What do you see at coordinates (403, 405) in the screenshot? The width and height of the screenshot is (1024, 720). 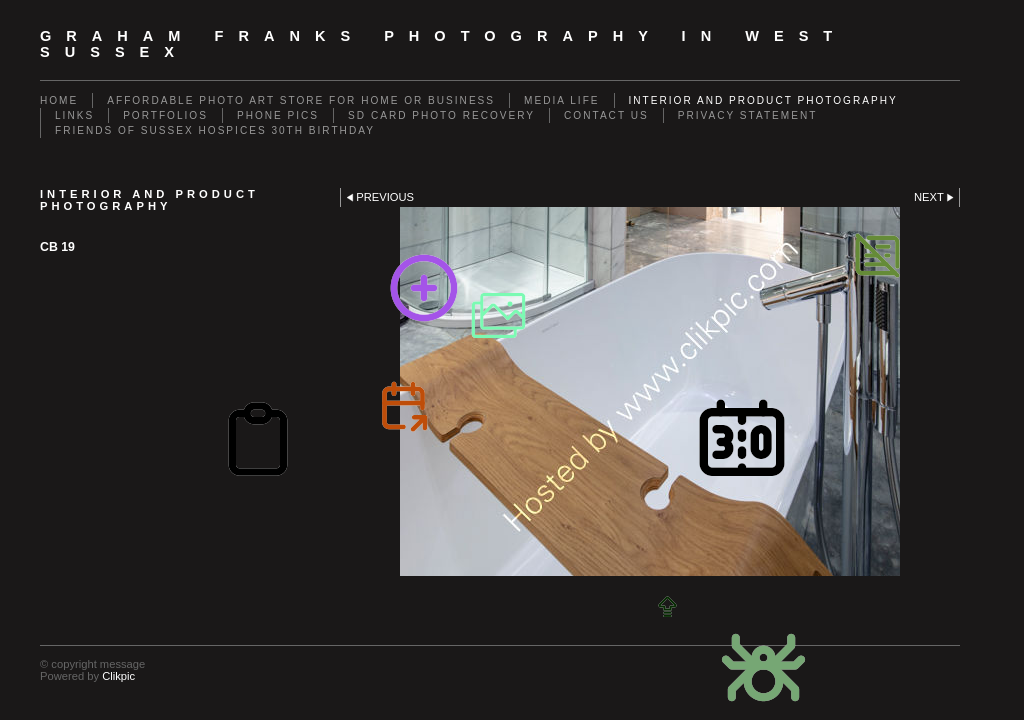 I see `share a calendar event` at bounding box center [403, 405].